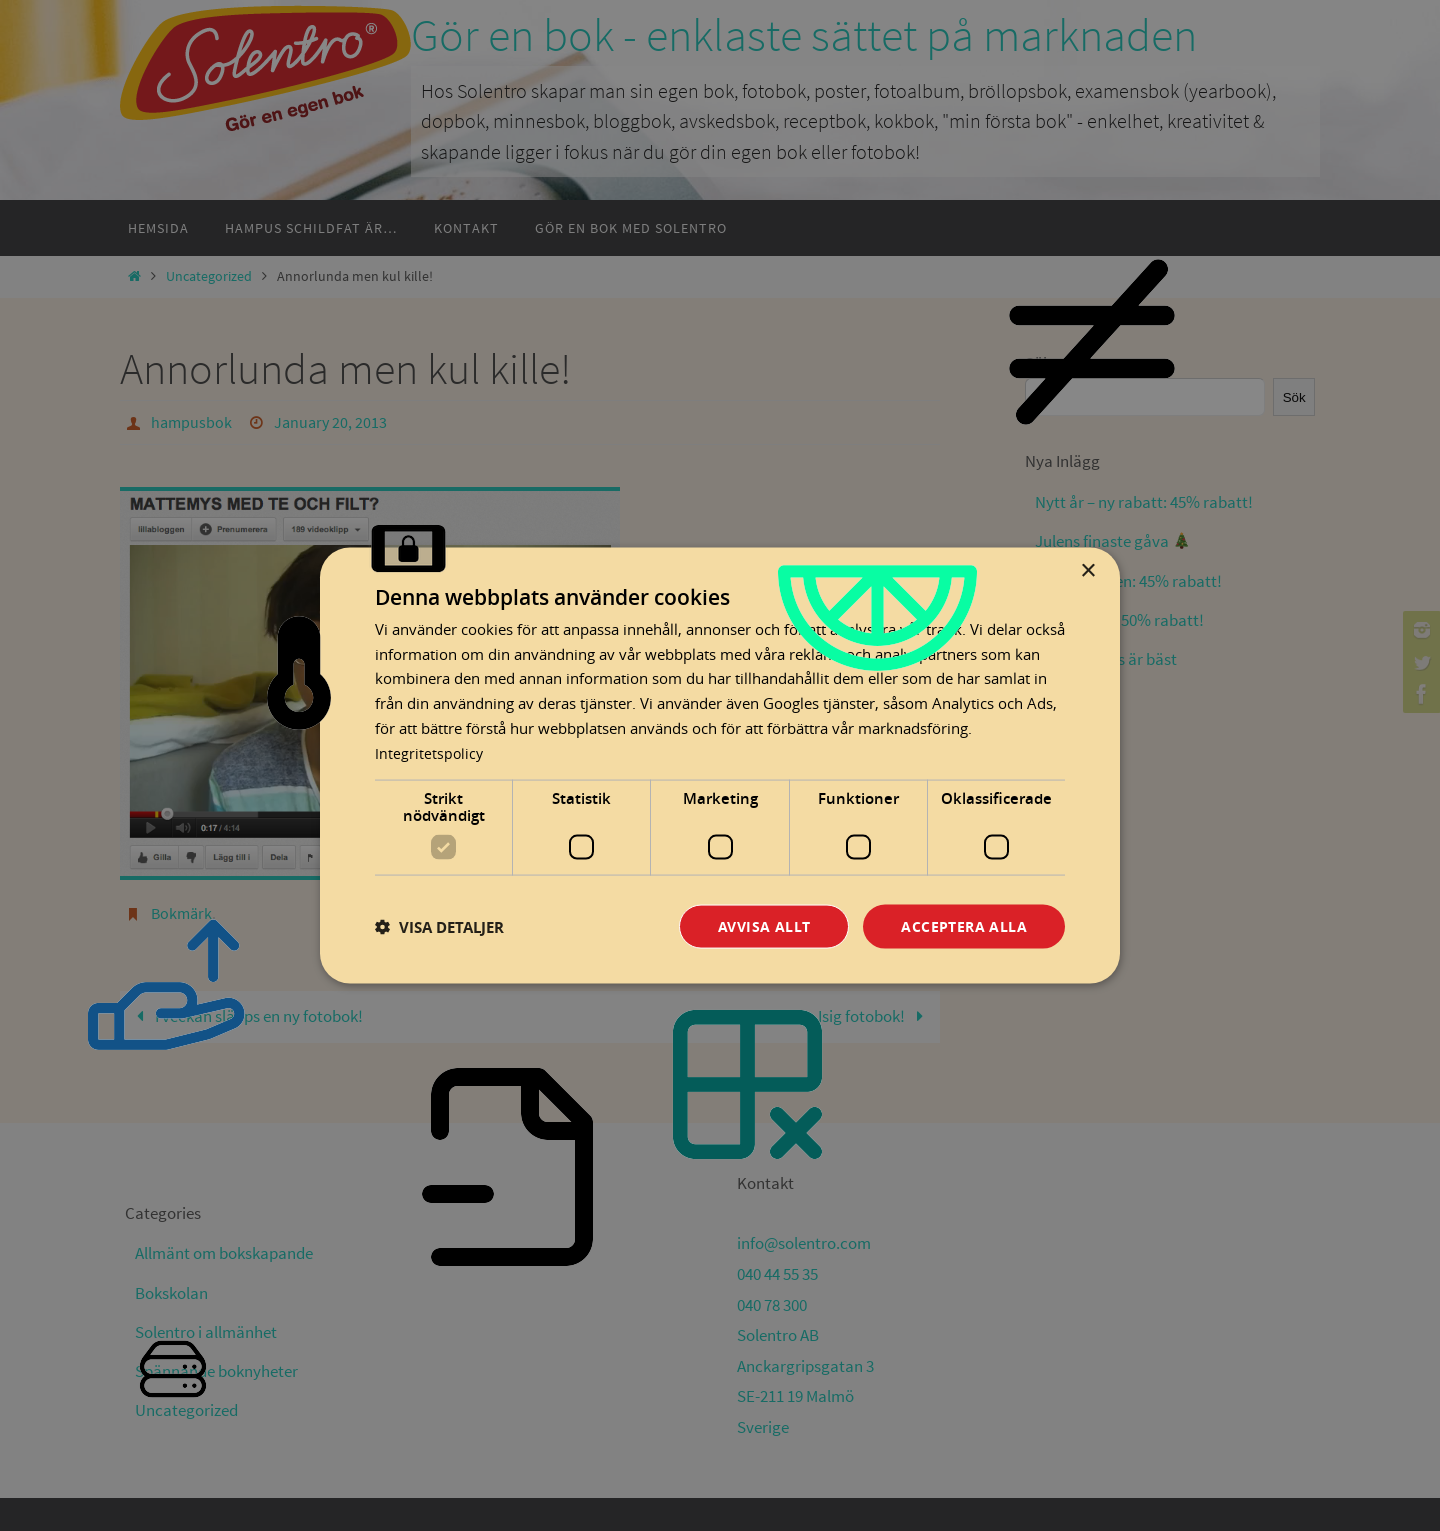 The height and width of the screenshot is (1531, 1440). Describe the element at coordinates (512, 1167) in the screenshot. I see `remove content from a file` at that location.